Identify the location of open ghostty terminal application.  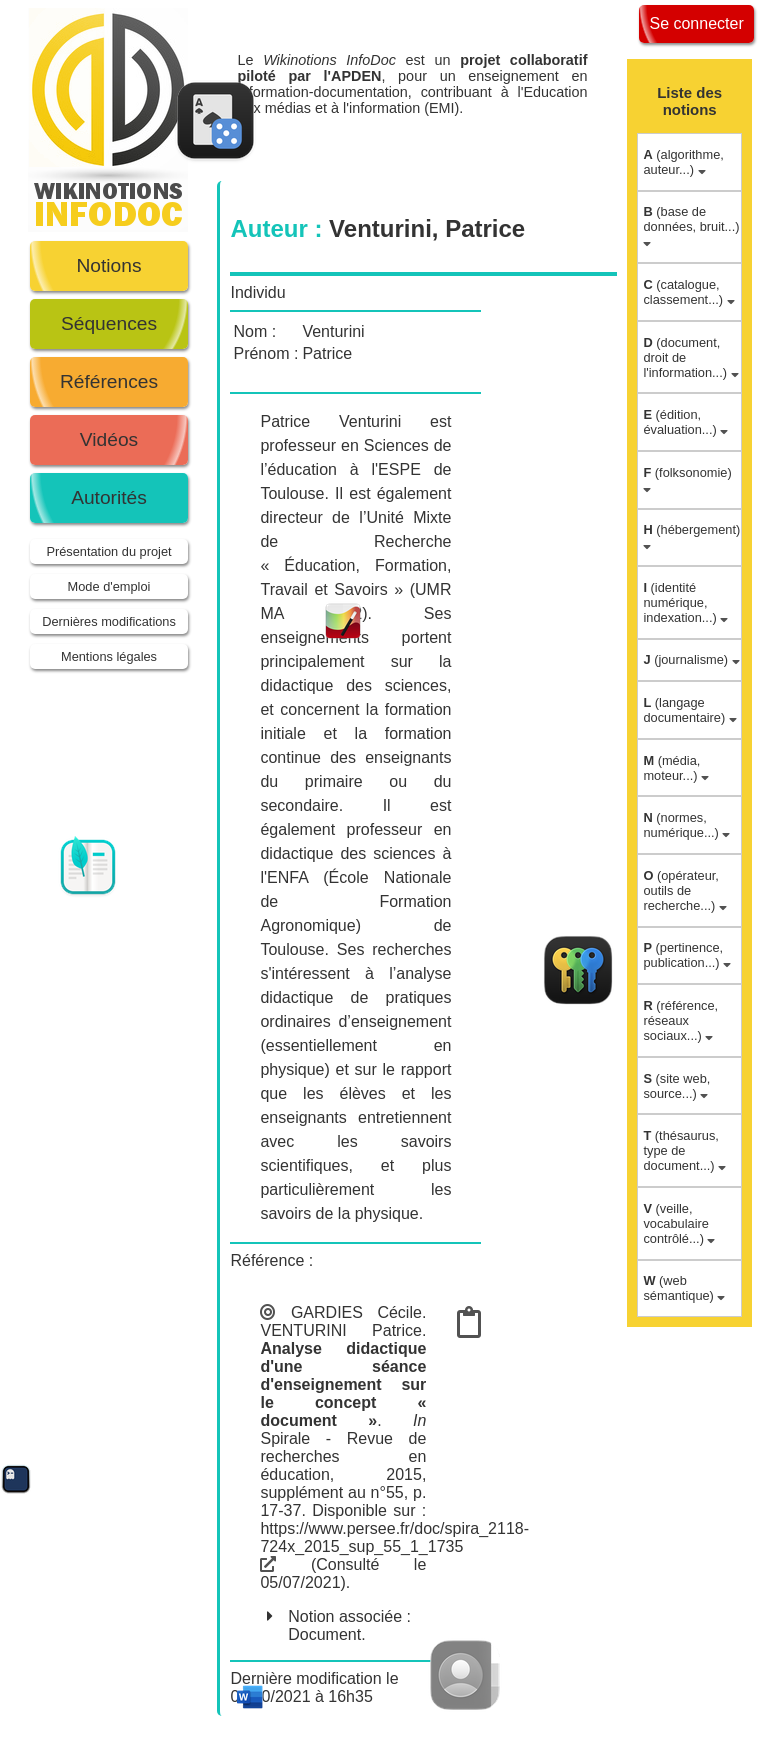
(16, 1479).